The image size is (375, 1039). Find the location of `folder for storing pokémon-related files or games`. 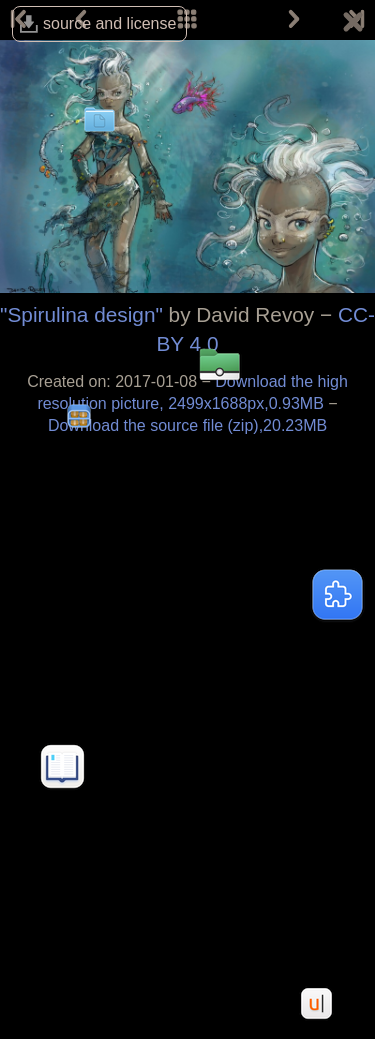

folder for storing pokémon-related files or games is located at coordinates (219, 365).